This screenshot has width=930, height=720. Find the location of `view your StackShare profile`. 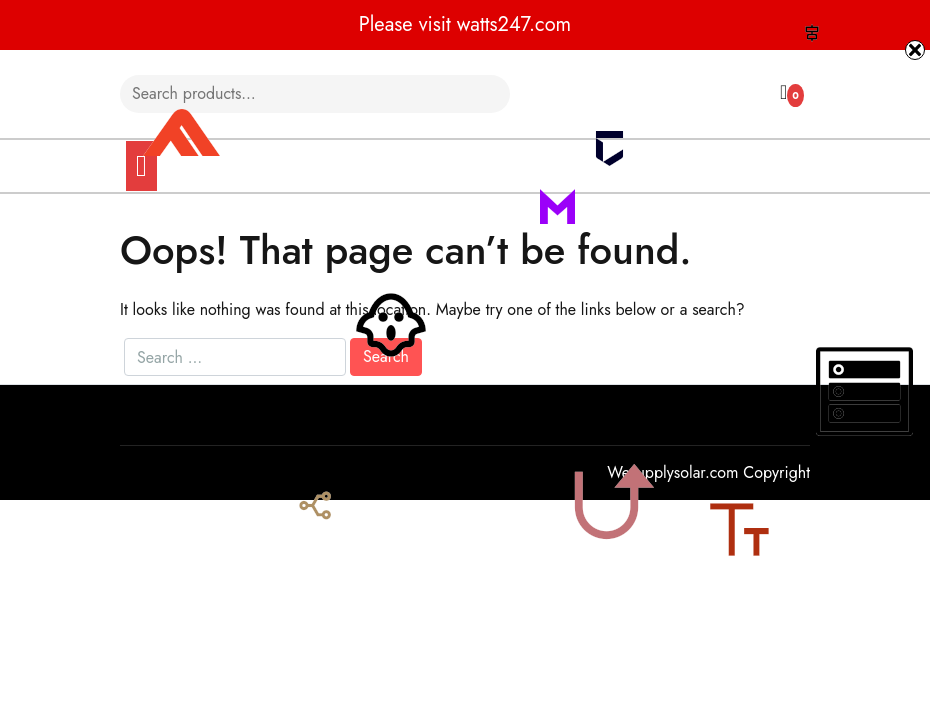

view your StackShare profile is located at coordinates (315, 505).